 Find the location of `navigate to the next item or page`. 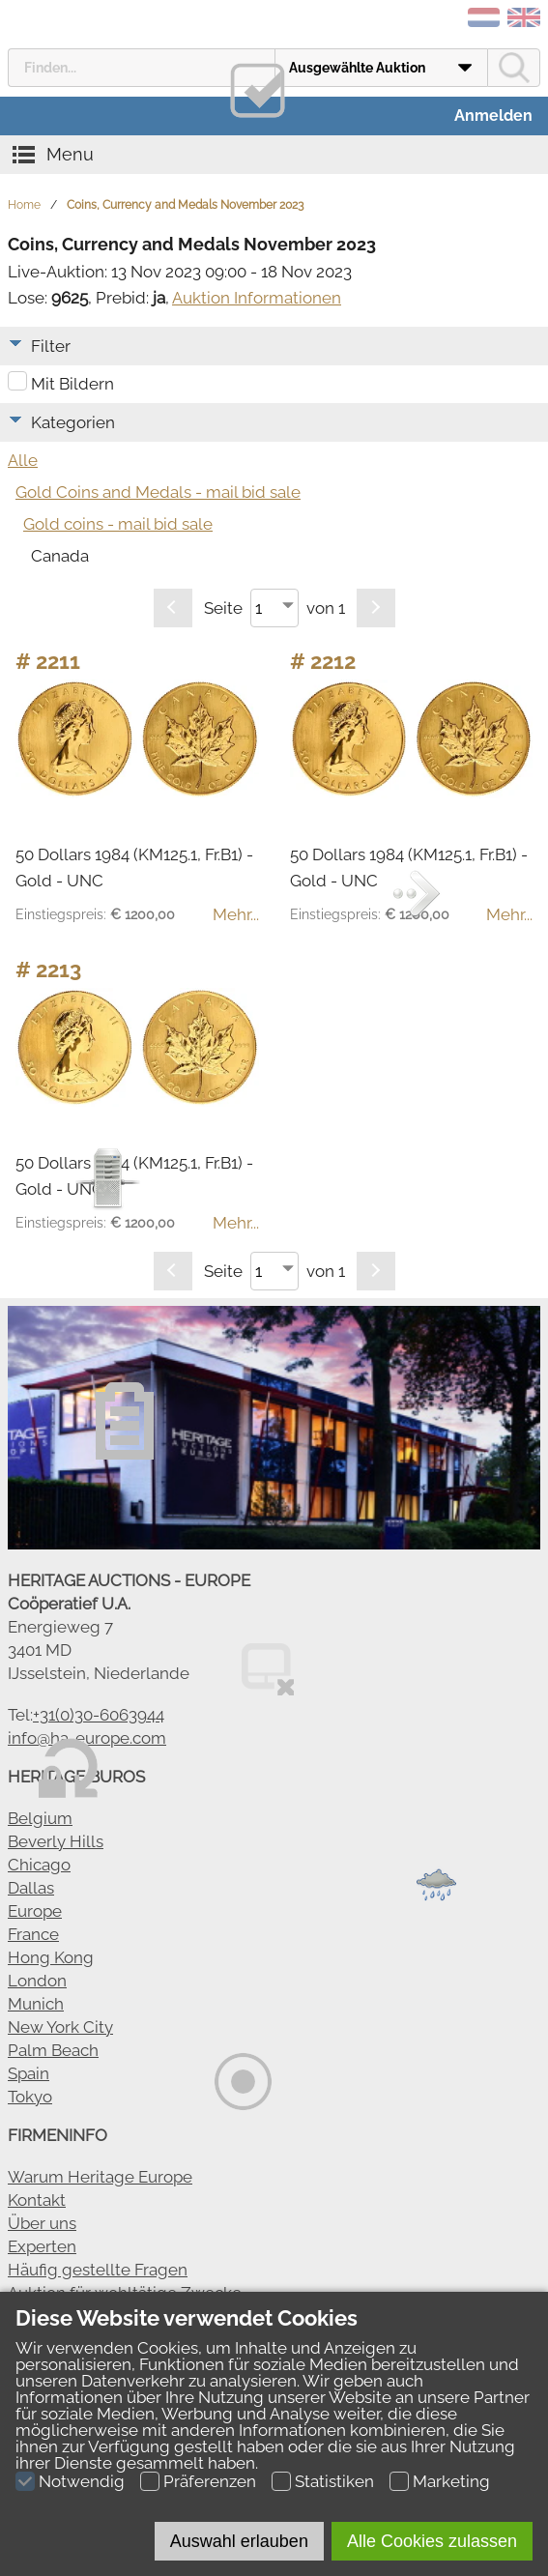

navigate to the next item or page is located at coordinates (416, 893).